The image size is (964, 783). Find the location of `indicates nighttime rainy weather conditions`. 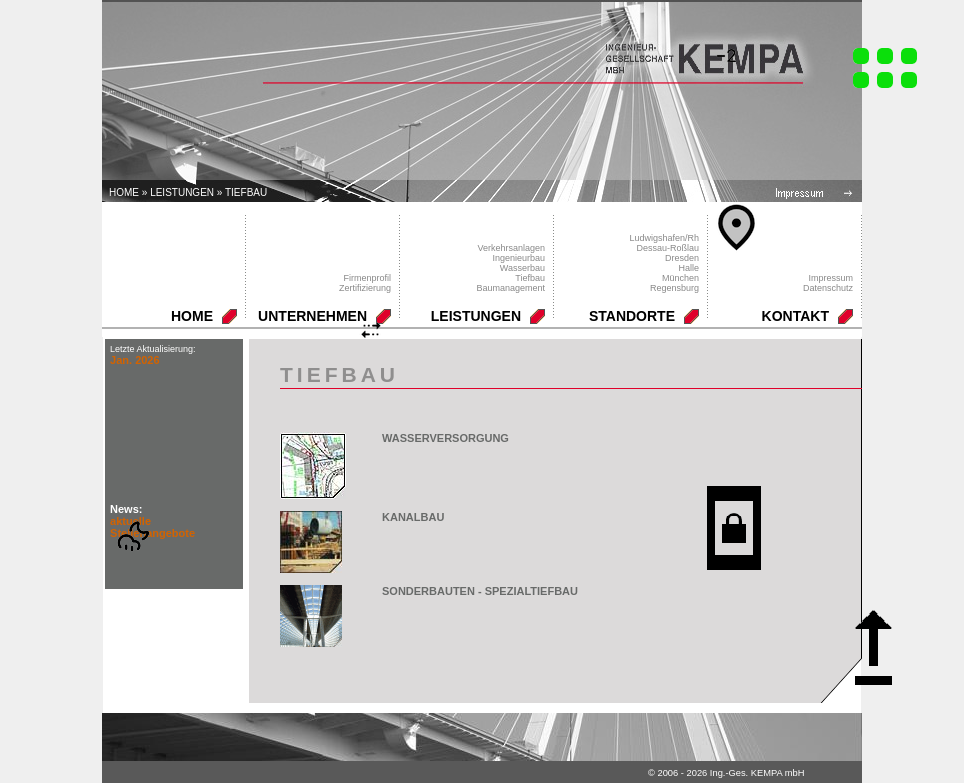

indicates nighttime rainy weather conditions is located at coordinates (133, 535).